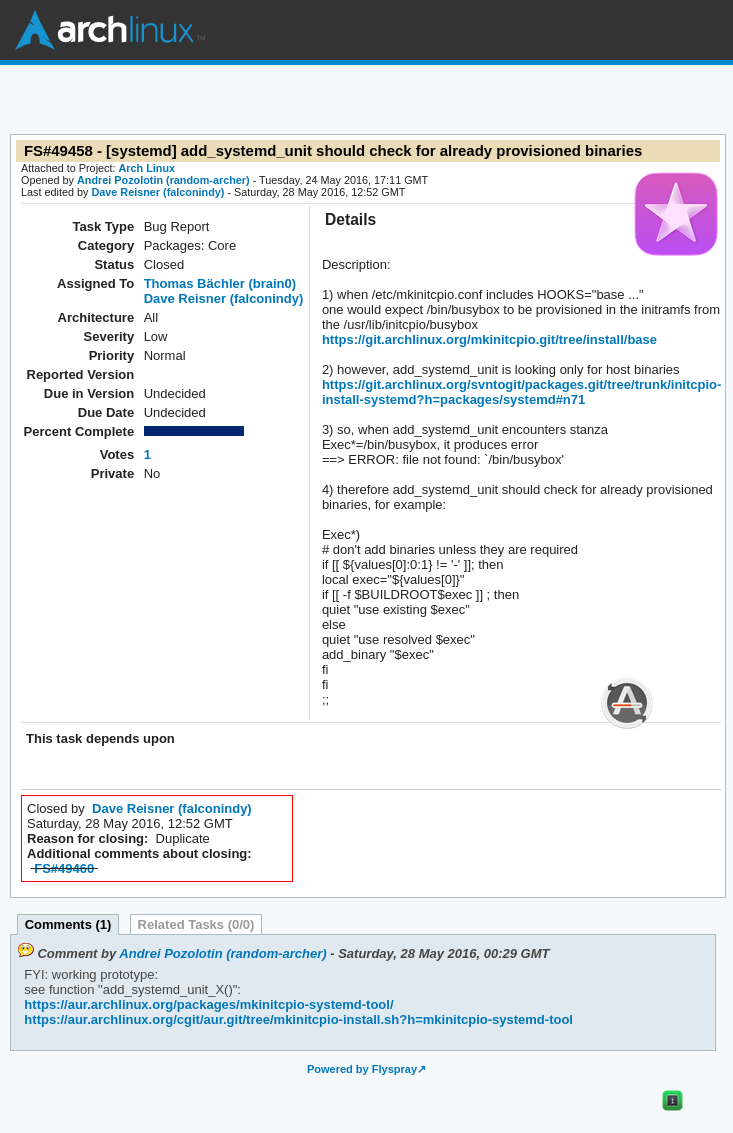 The height and width of the screenshot is (1133, 733). I want to click on open the update manager application, so click(627, 703).